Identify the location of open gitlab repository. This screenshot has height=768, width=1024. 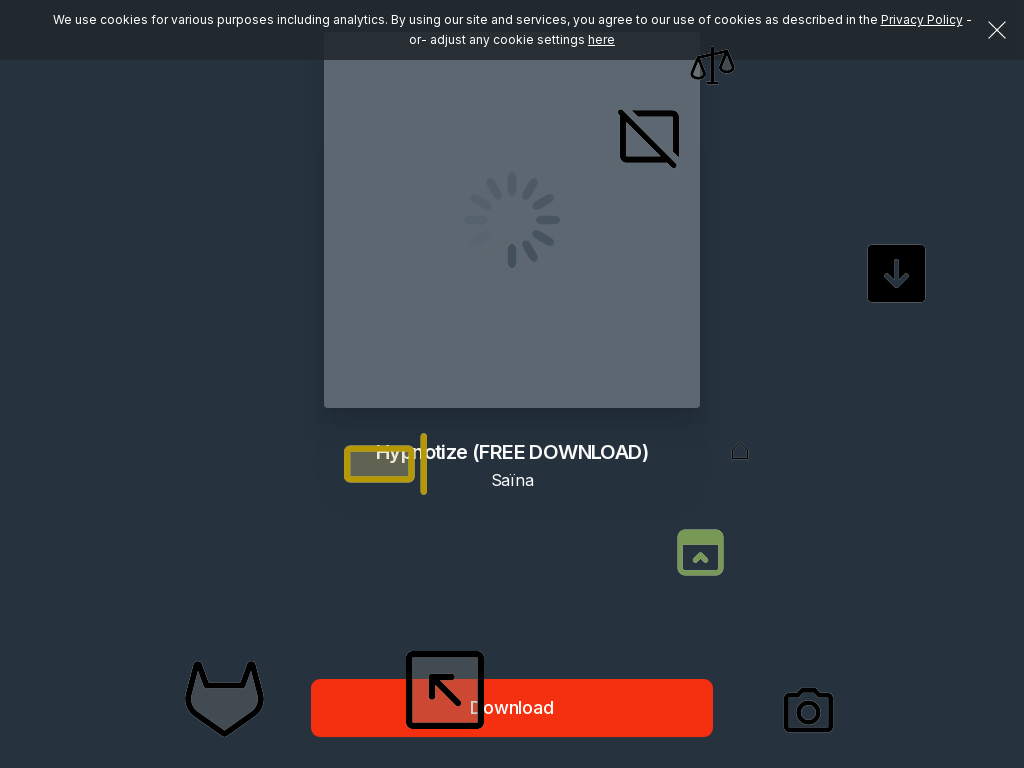
(224, 697).